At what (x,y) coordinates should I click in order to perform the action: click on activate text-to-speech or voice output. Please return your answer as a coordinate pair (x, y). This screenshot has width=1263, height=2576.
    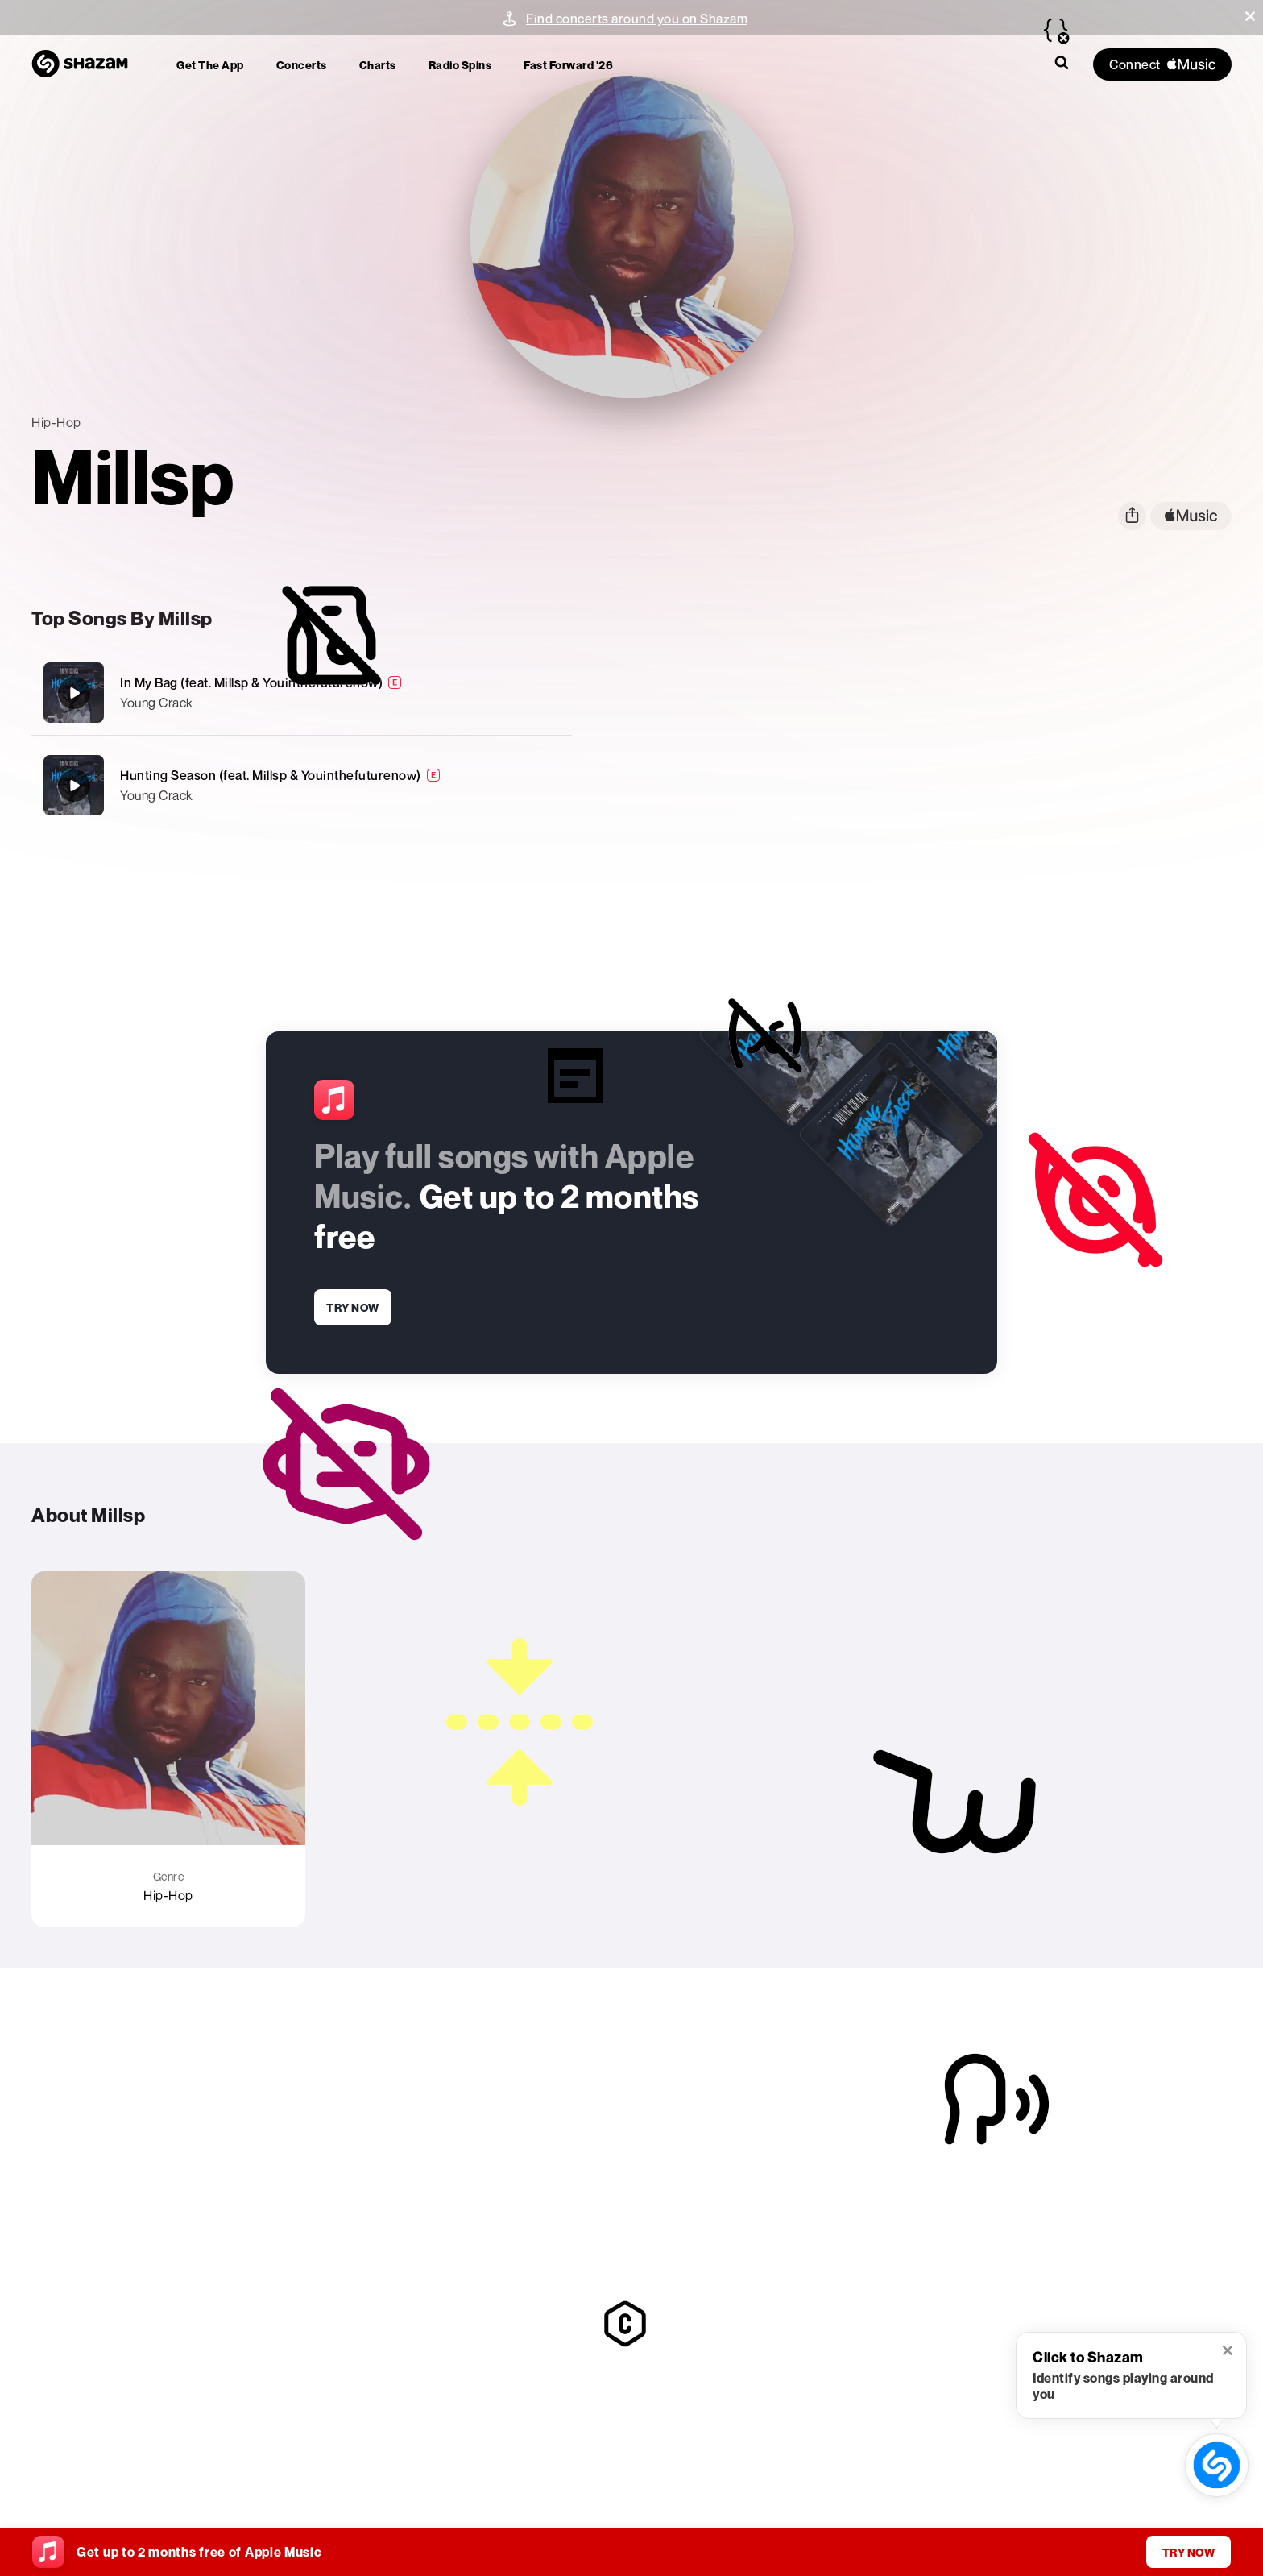
    Looking at the image, I should click on (996, 2101).